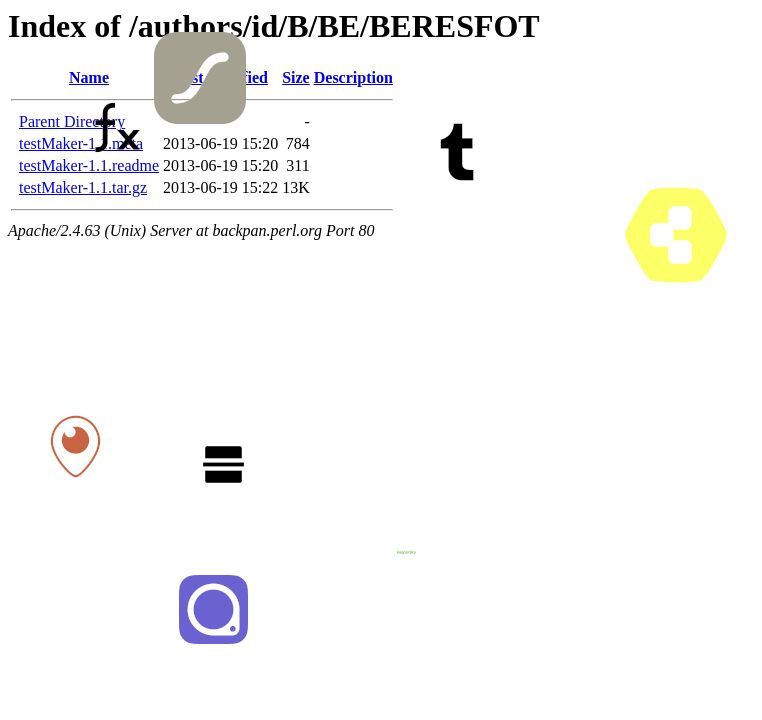  I want to click on open the PlanGrid app, so click(213, 609).